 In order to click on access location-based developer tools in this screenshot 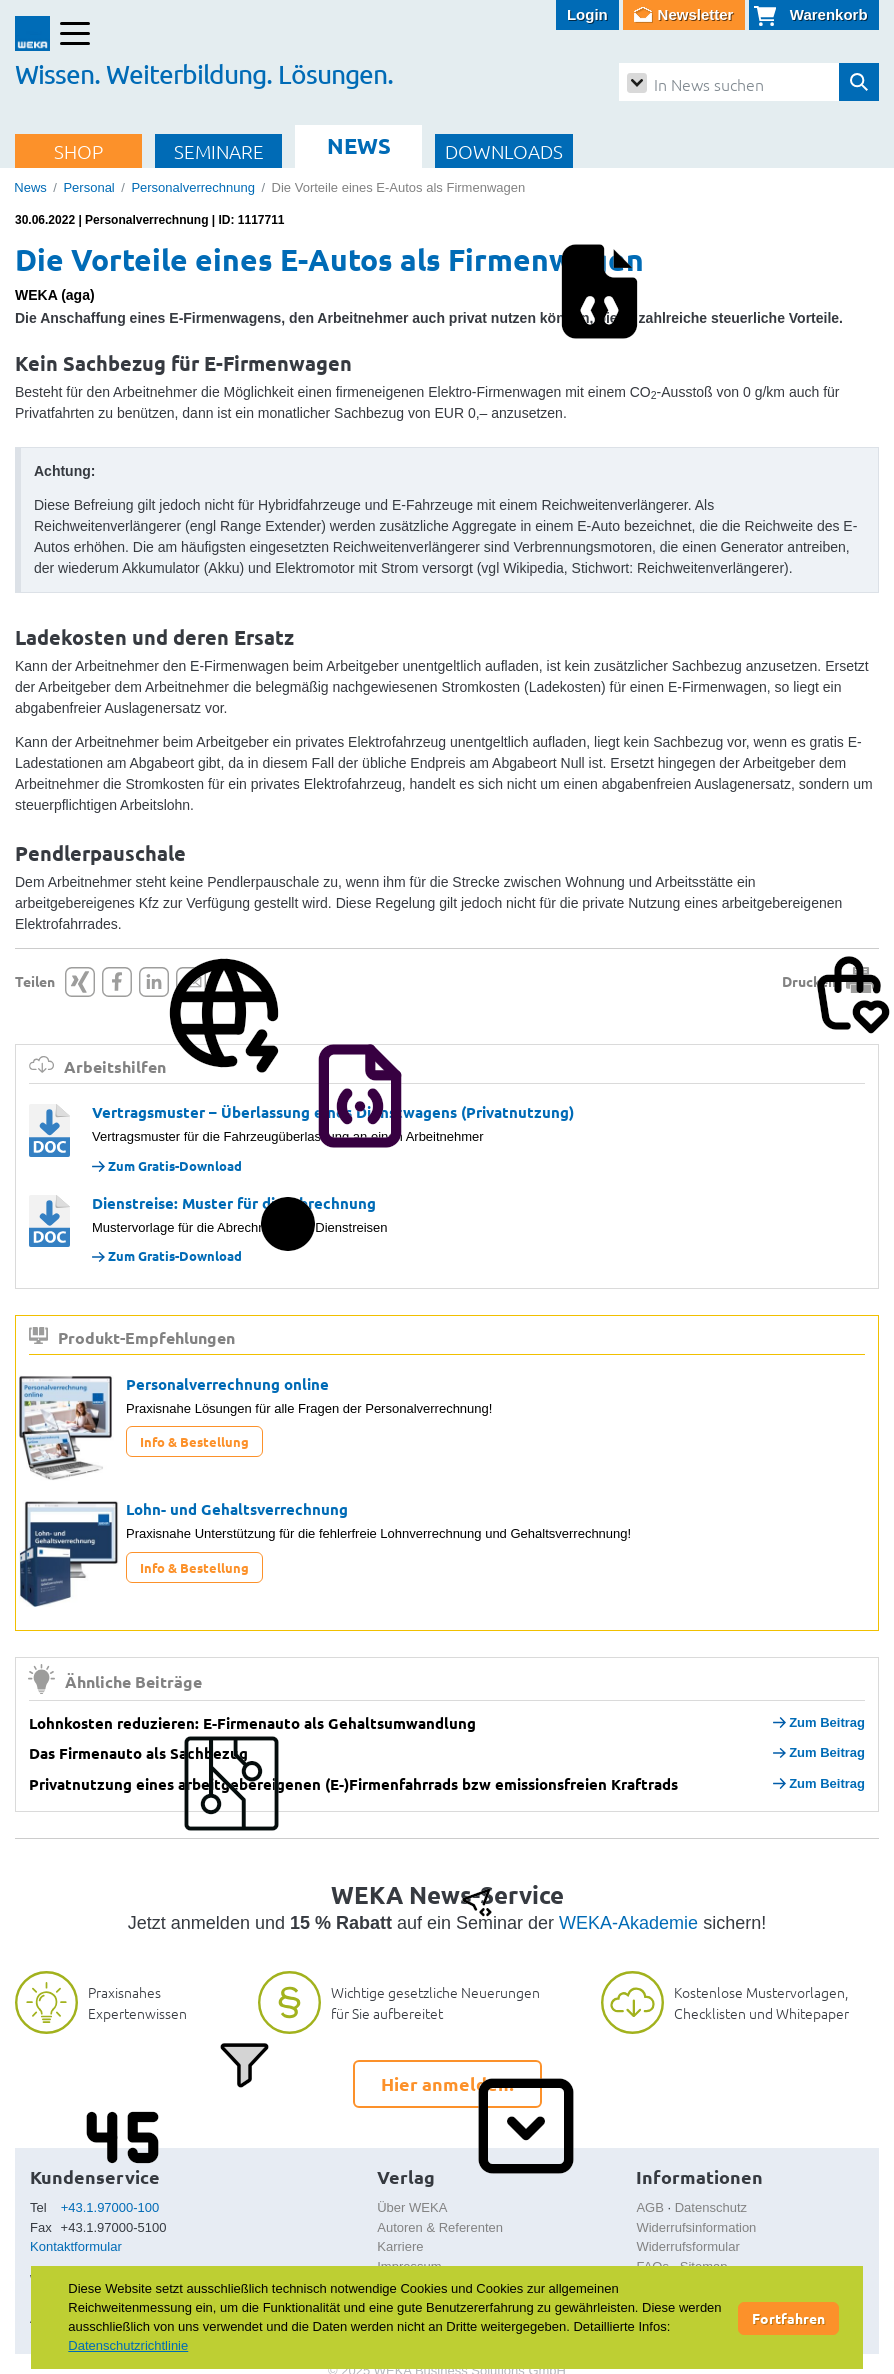, I will do `click(476, 1902)`.